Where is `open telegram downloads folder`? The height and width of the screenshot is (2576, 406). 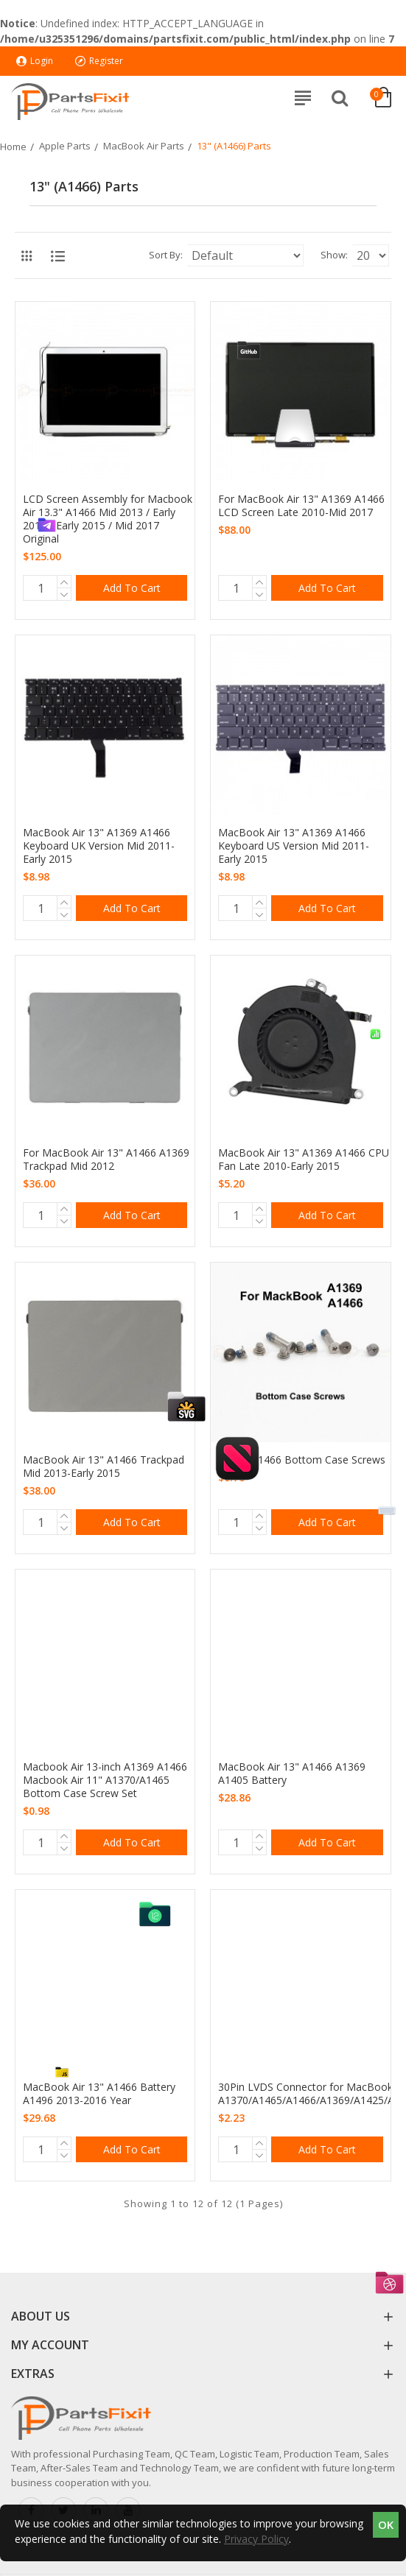 open telegram downloads folder is located at coordinates (46, 525).